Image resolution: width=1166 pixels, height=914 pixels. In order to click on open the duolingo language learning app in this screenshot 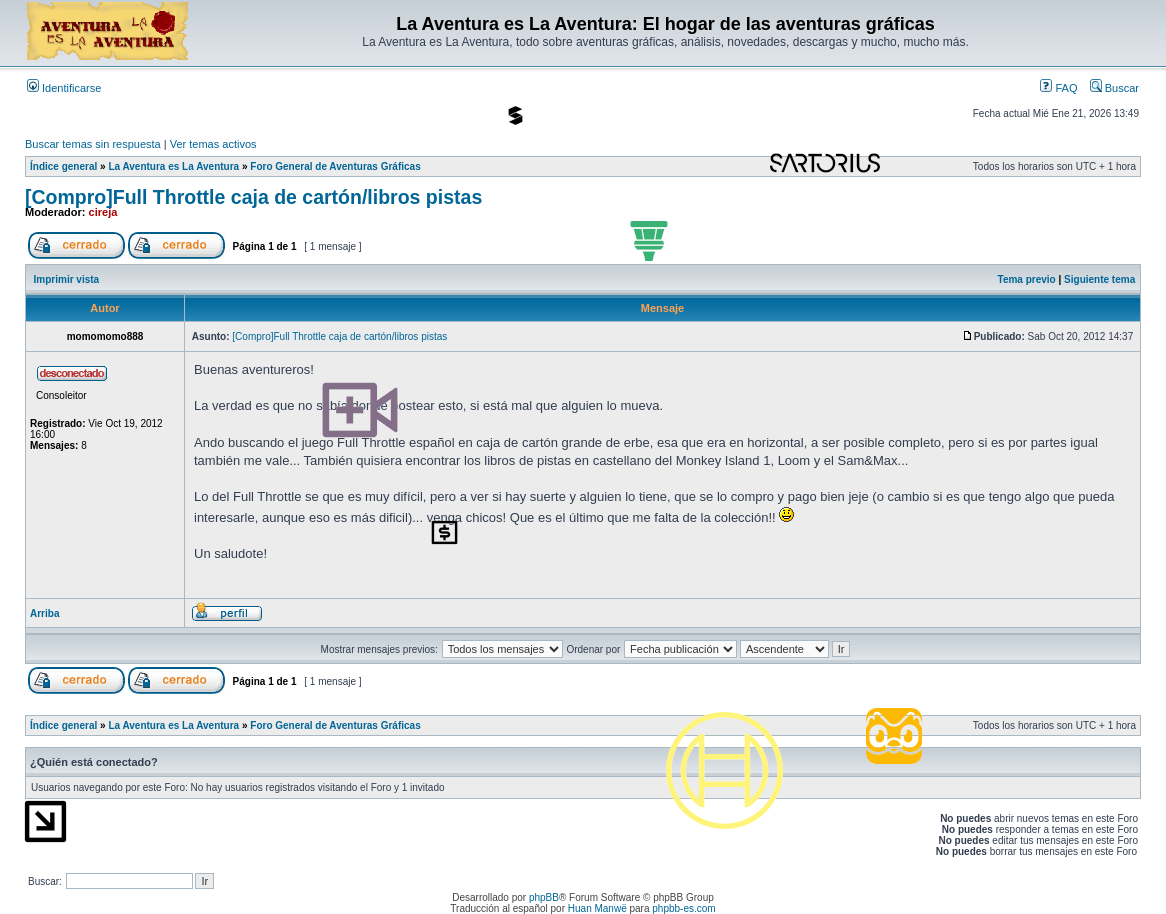, I will do `click(894, 736)`.